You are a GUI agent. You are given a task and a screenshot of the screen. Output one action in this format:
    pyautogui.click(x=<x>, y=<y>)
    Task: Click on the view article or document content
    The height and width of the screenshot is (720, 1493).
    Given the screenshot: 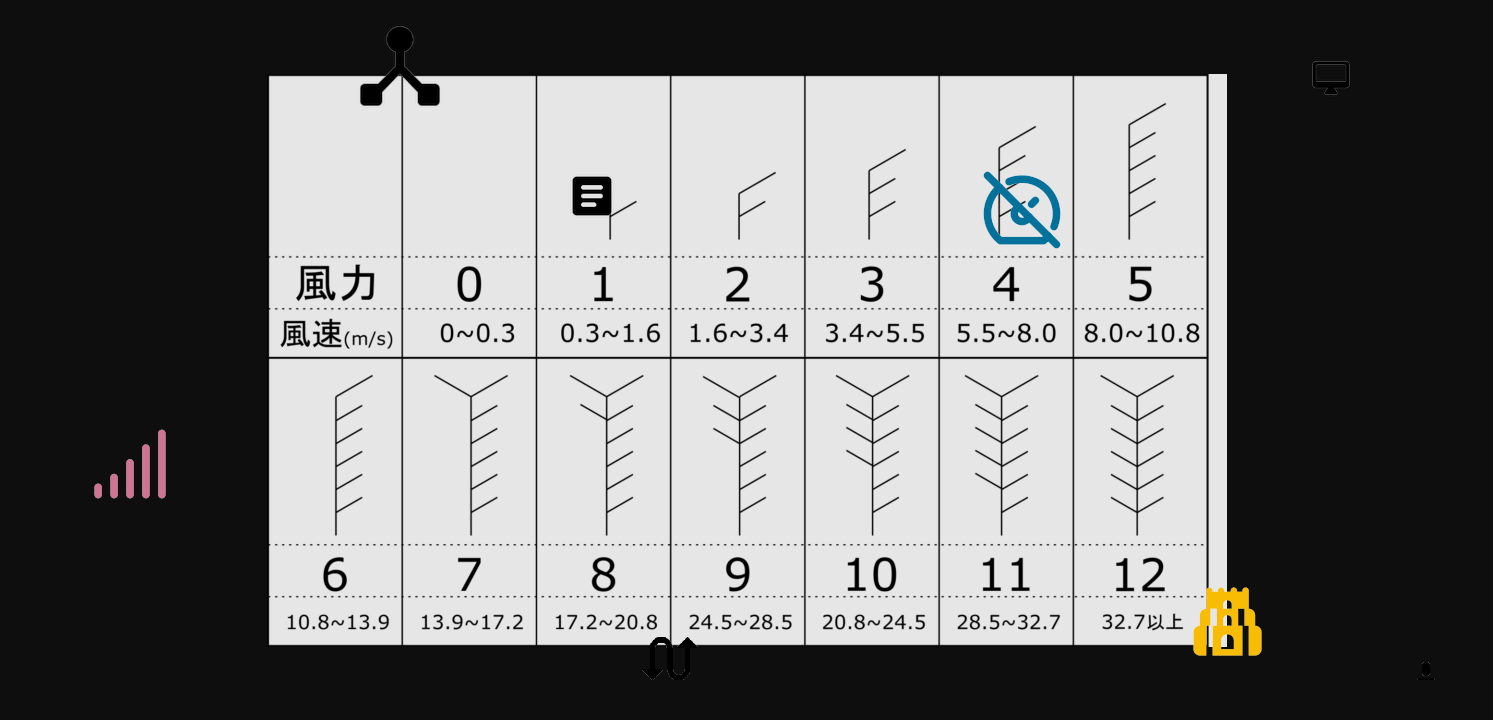 What is the action you would take?
    pyautogui.click(x=592, y=196)
    